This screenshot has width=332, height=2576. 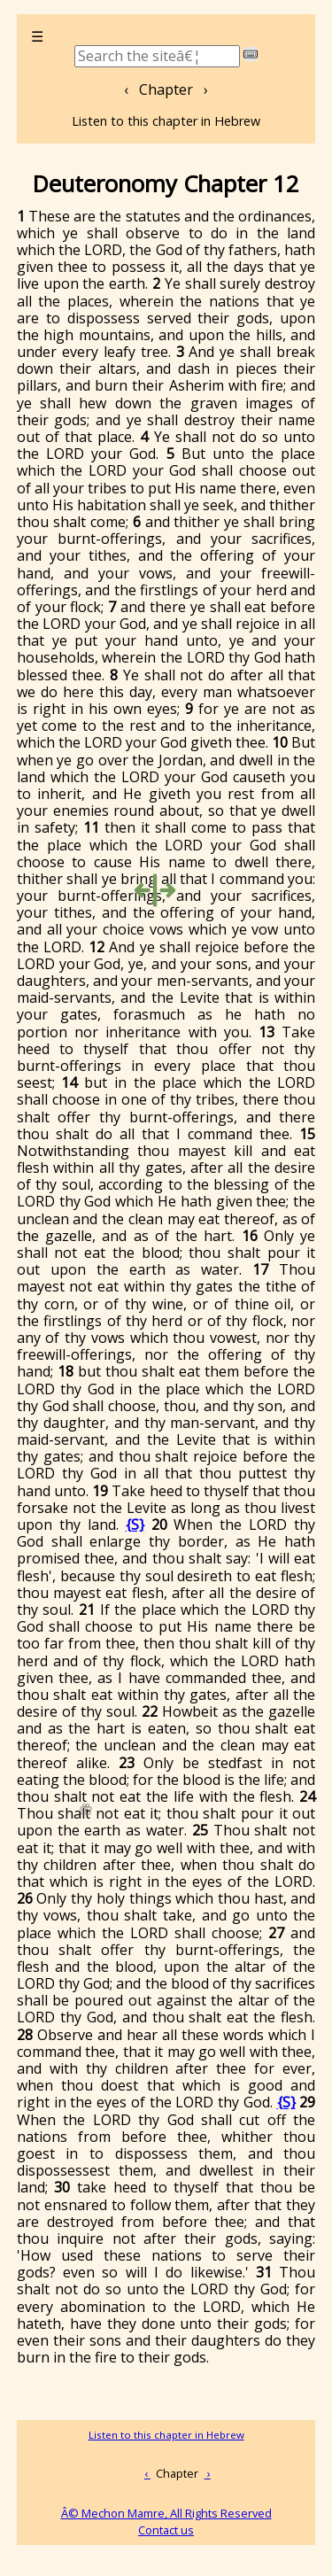 What do you see at coordinates (86, 1810) in the screenshot?
I see `view or redeem a gift` at bounding box center [86, 1810].